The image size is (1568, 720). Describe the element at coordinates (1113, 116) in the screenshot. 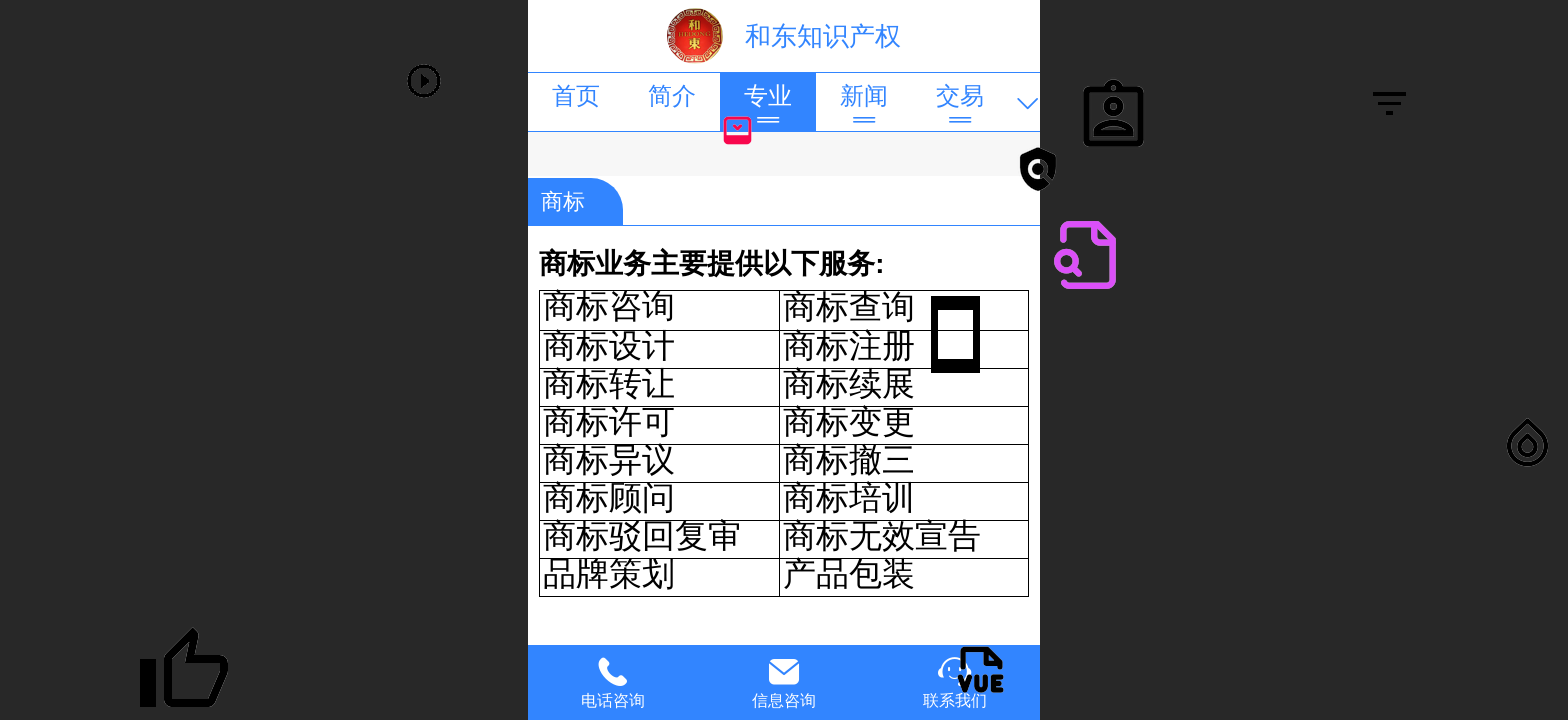

I see `view assigned user profile` at that location.